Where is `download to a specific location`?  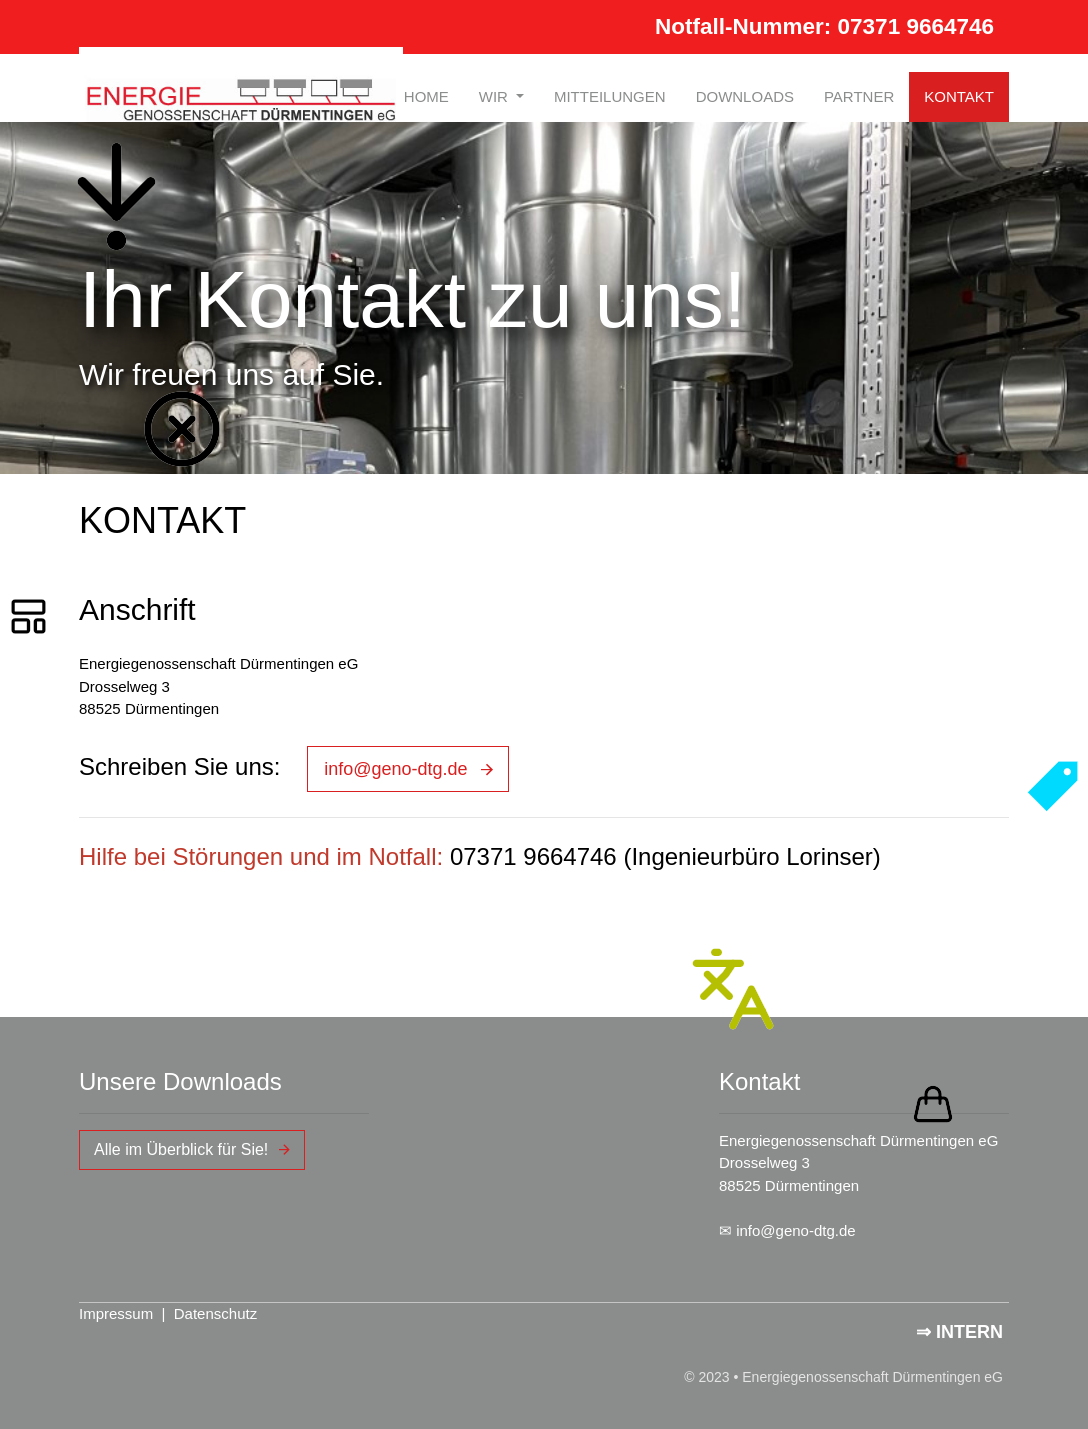
download to a specific location is located at coordinates (116, 196).